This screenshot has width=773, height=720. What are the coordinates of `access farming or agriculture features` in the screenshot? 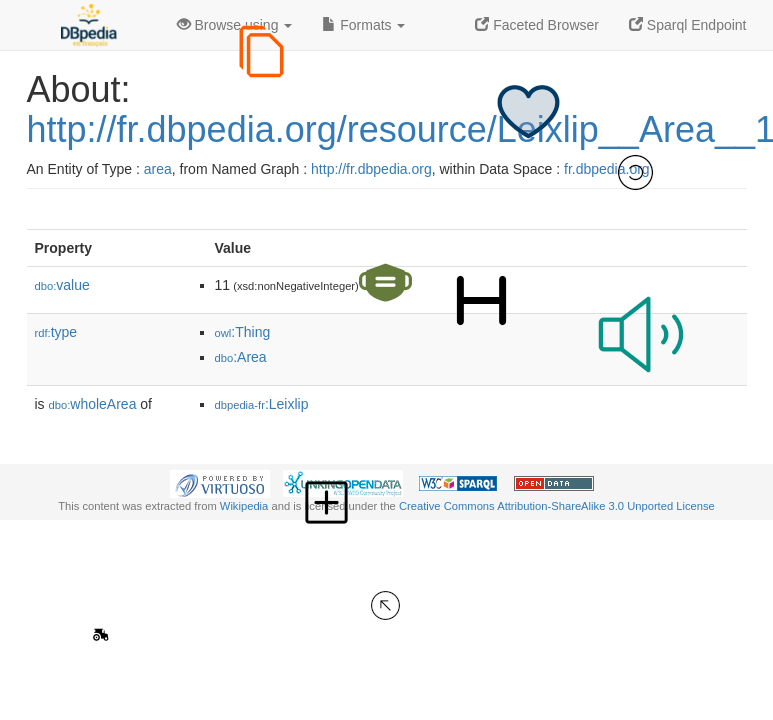 It's located at (100, 634).